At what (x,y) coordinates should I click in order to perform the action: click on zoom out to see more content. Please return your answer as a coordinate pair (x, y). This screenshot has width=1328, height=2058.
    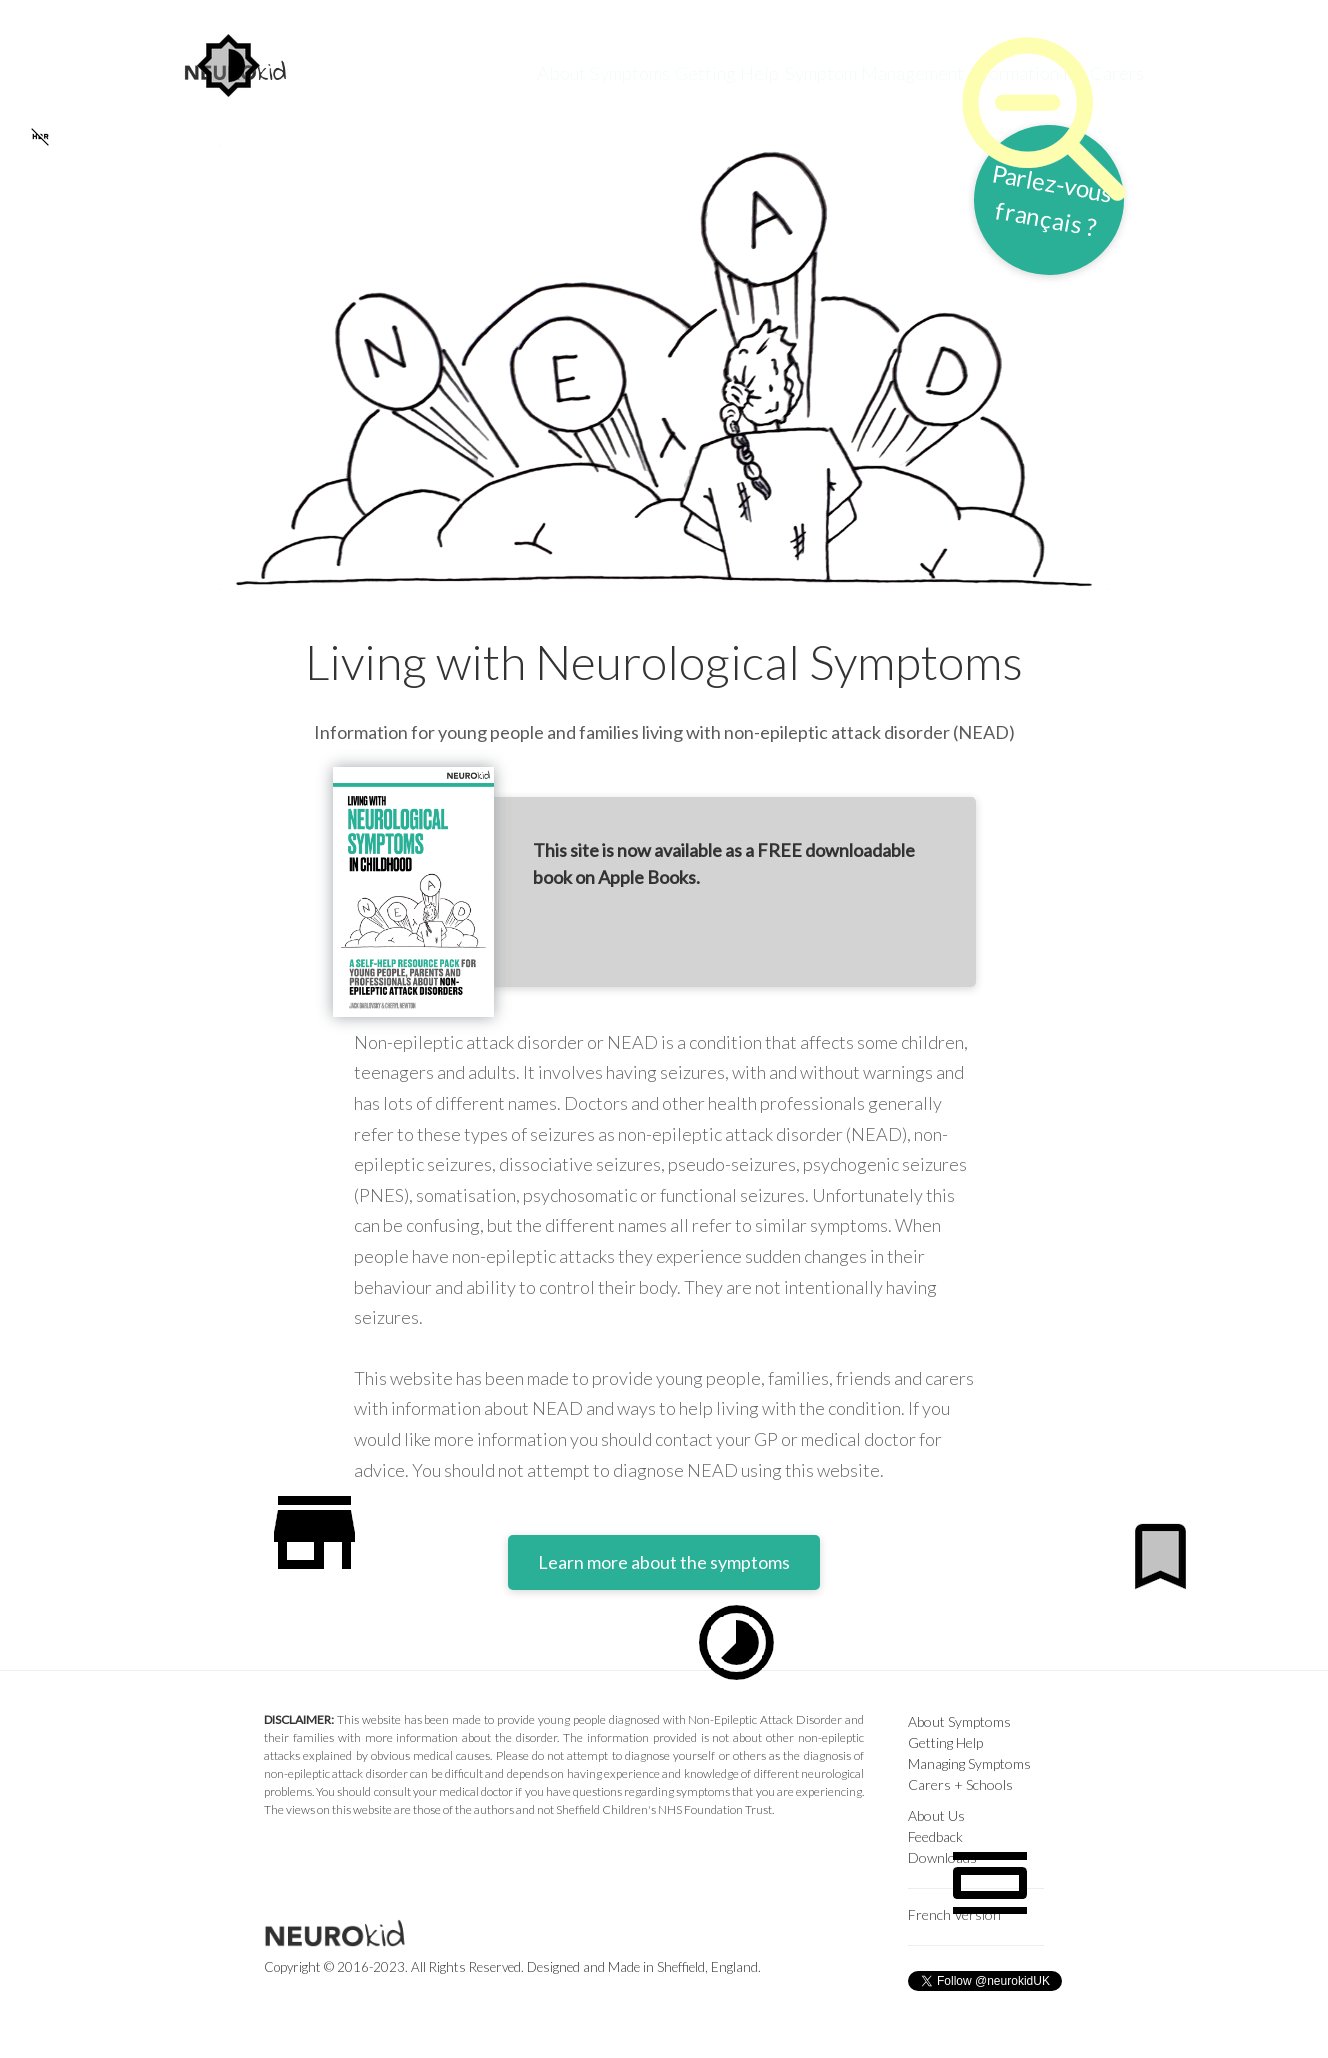
    Looking at the image, I should click on (1044, 119).